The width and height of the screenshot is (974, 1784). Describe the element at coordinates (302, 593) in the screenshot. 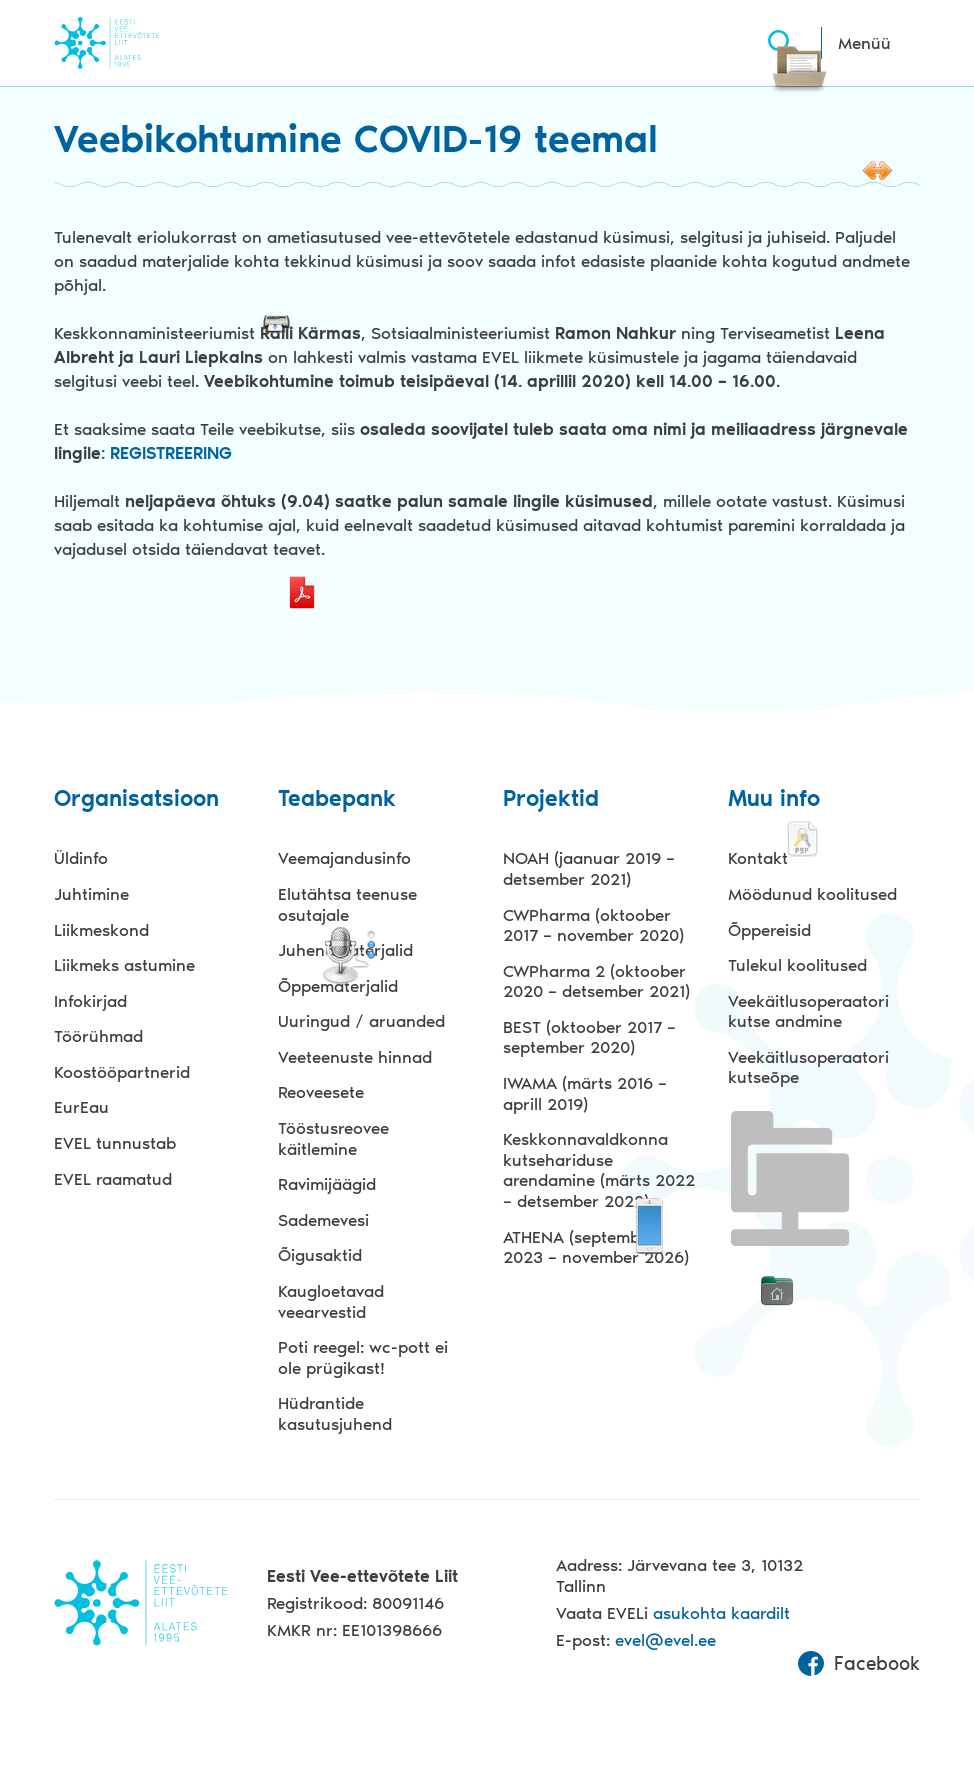

I see `open a PDF document` at that location.